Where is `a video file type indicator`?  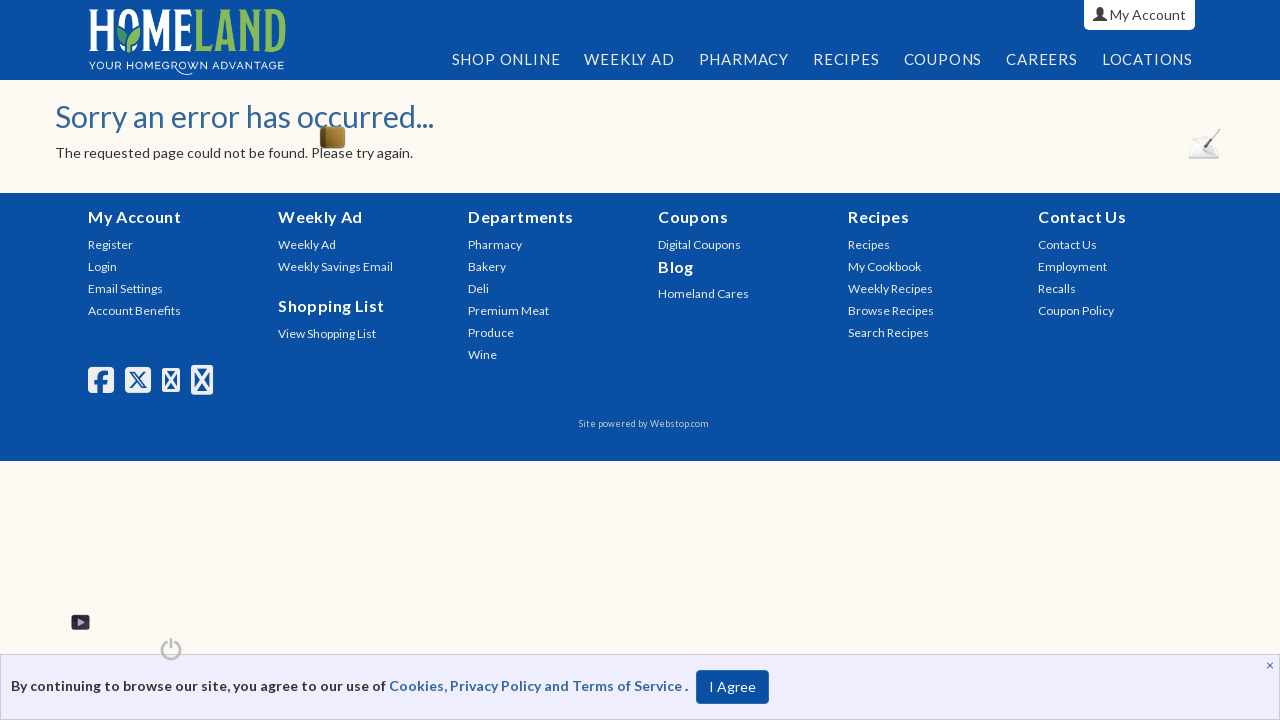 a video file type indicator is located at coordinates (80, 621).